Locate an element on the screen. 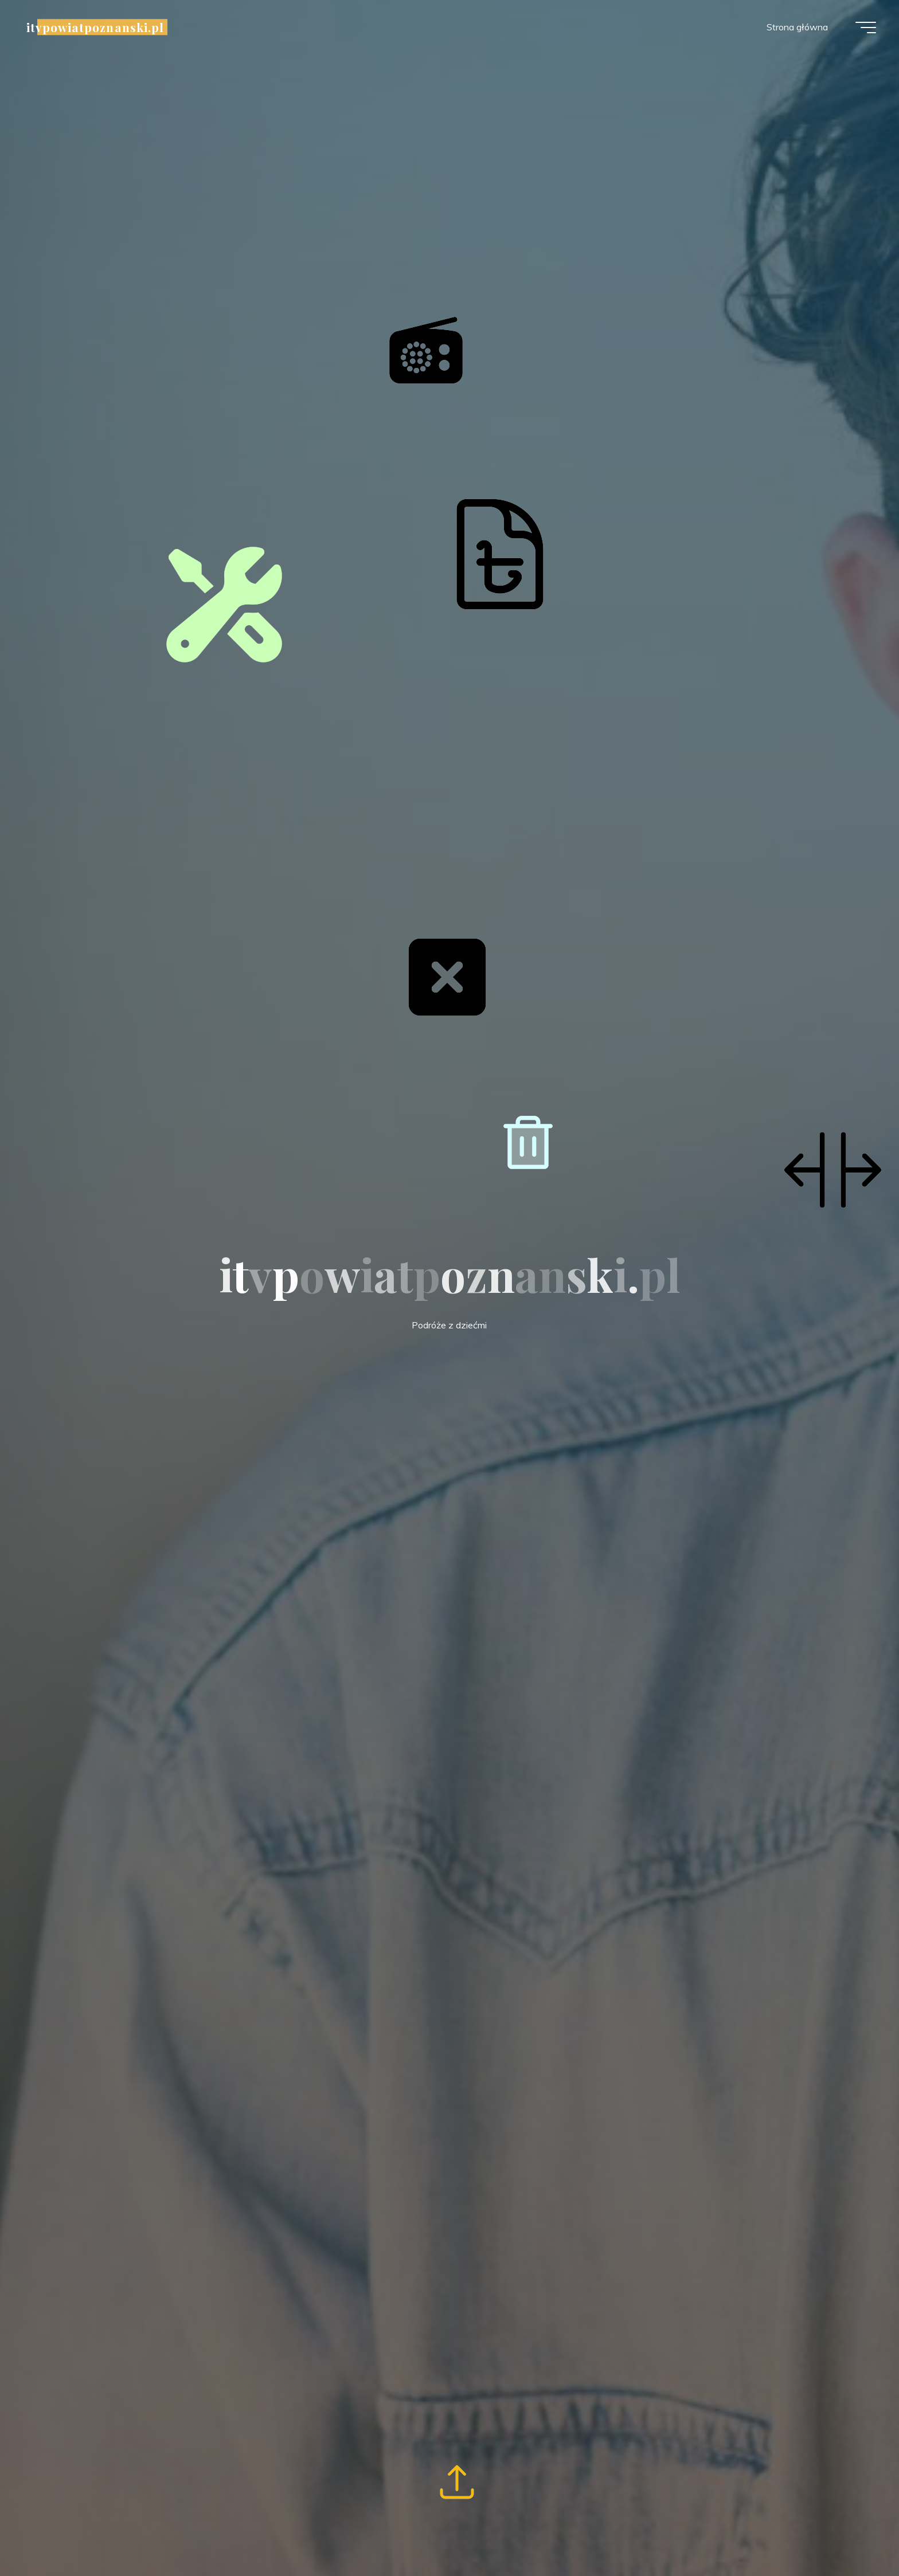 Image resolution: width=899 pixels, height=2576 pixels. delete selected item is located at coordinates (528, 1144).